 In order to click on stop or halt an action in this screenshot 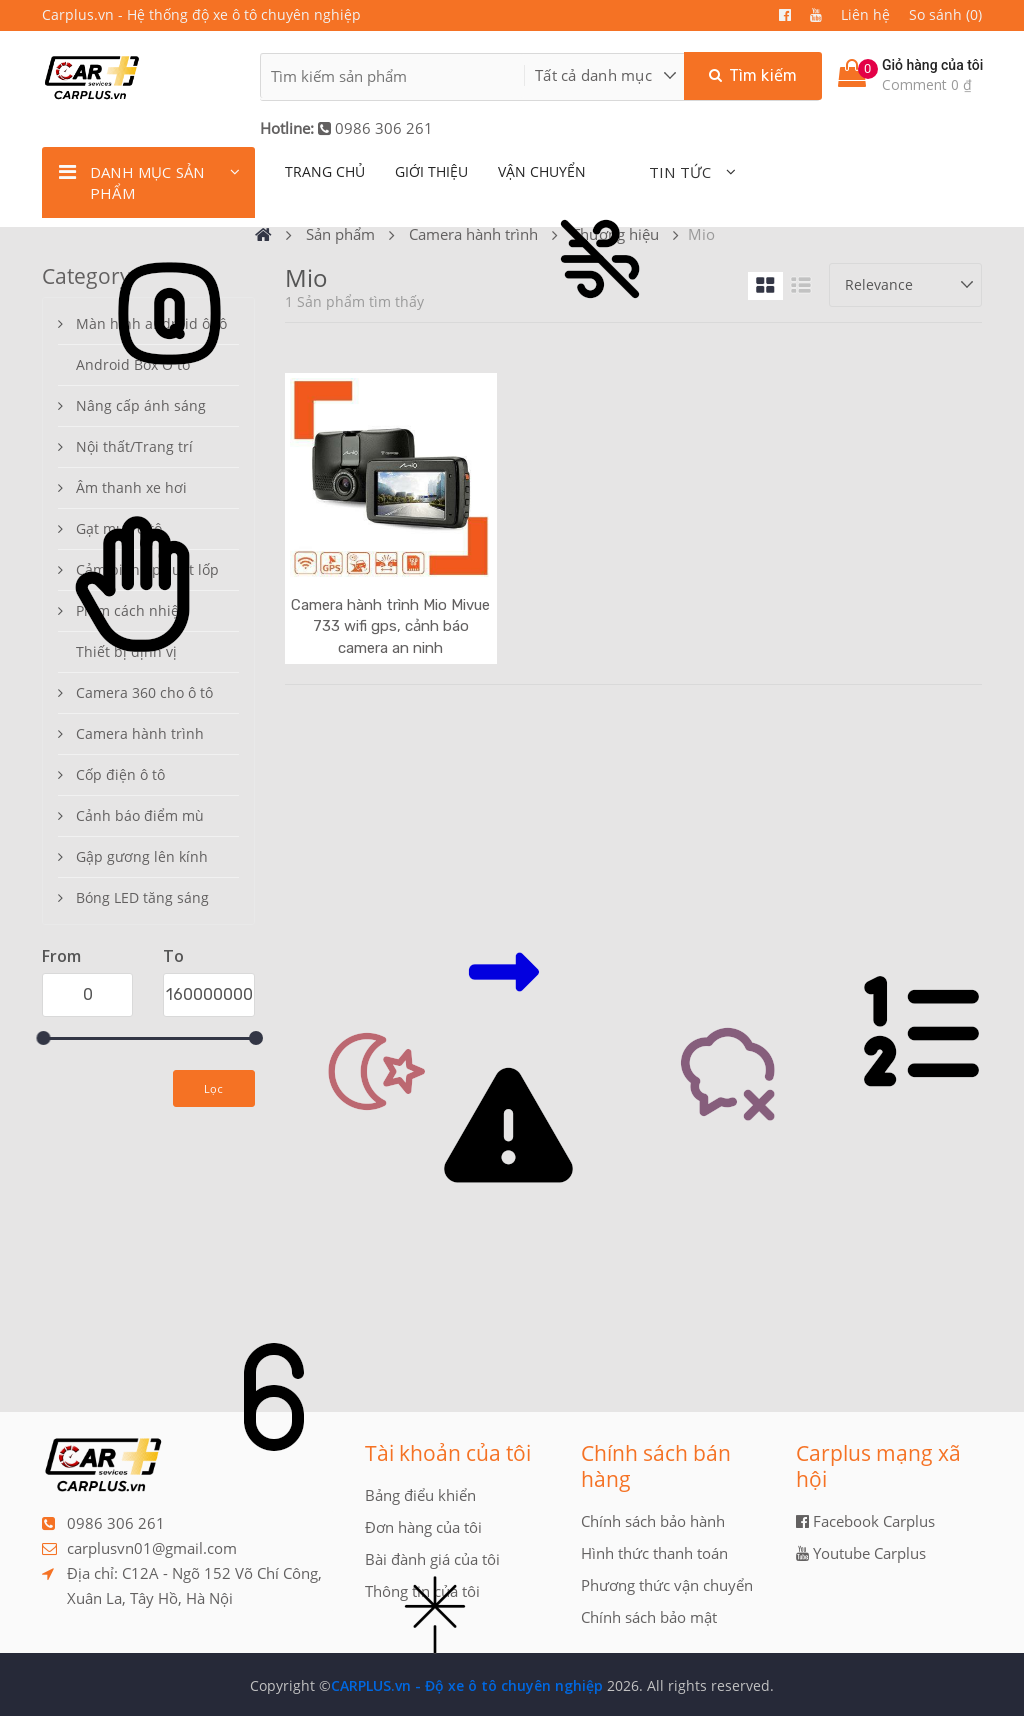, I will do `click(134, 584)`.